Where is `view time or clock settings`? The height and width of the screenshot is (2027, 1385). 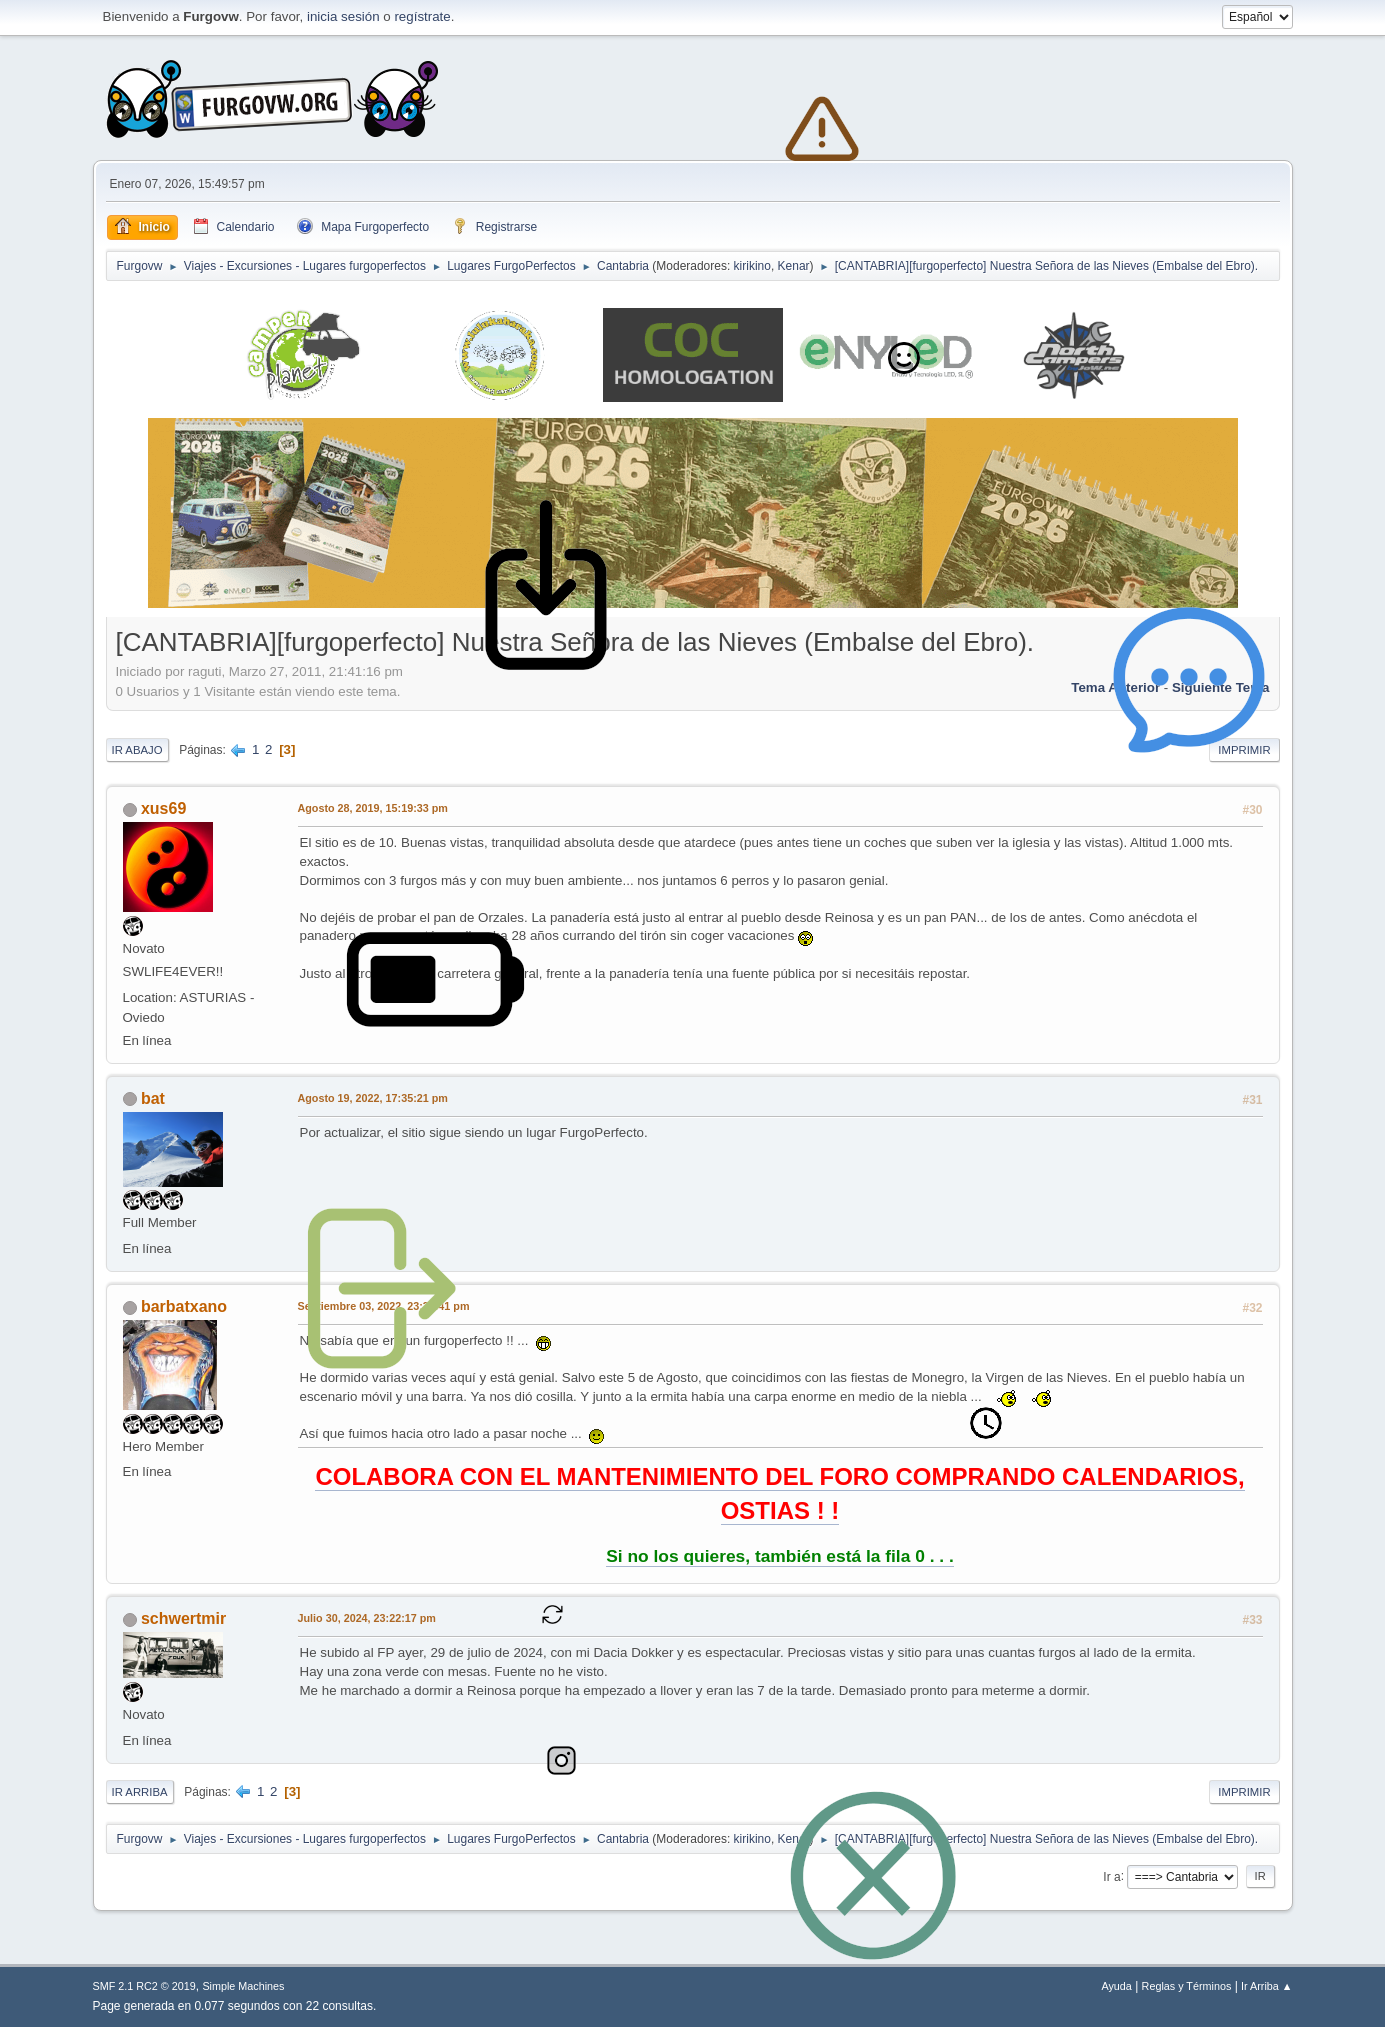 view time or clock settings is located at coordinates (986, 1423).